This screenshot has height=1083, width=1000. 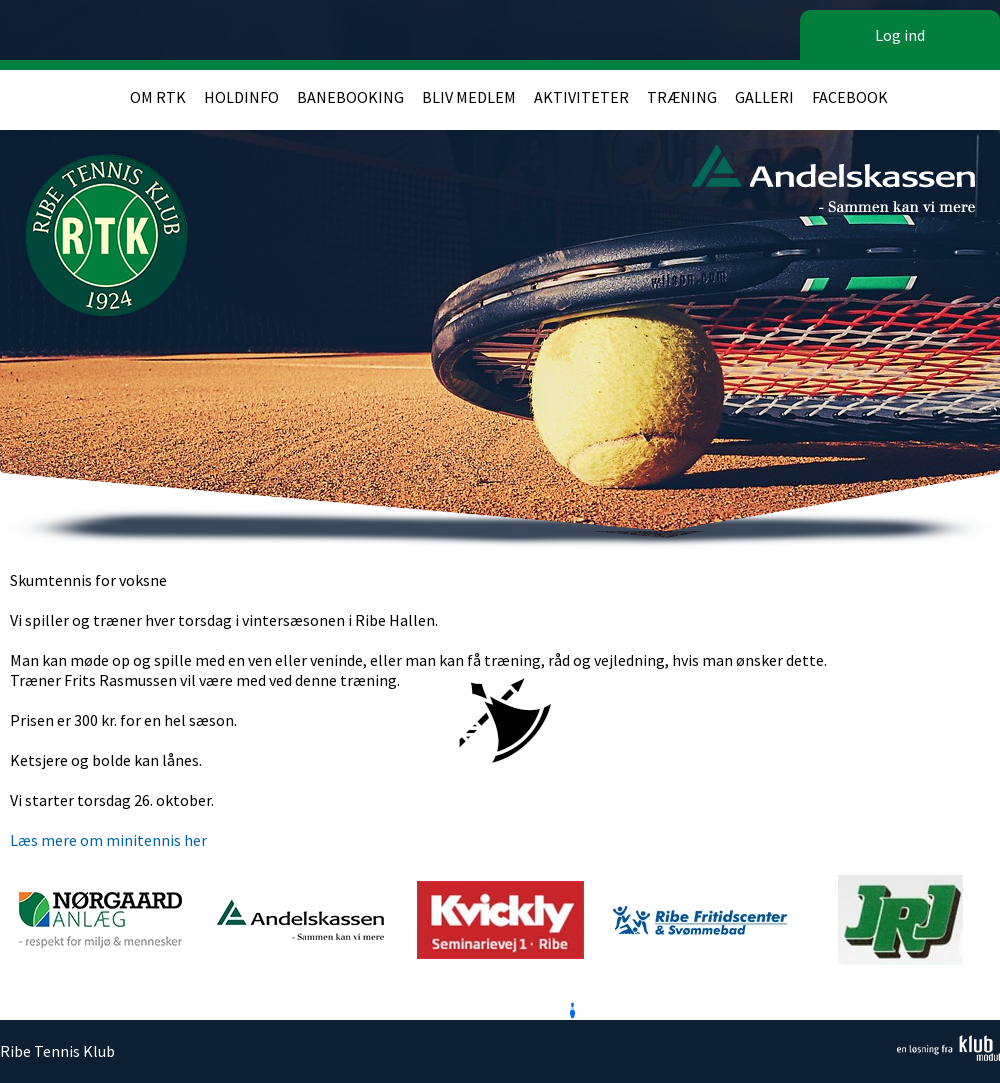 I want to click on access bowling game or activity, so click(x=572, y=1010).